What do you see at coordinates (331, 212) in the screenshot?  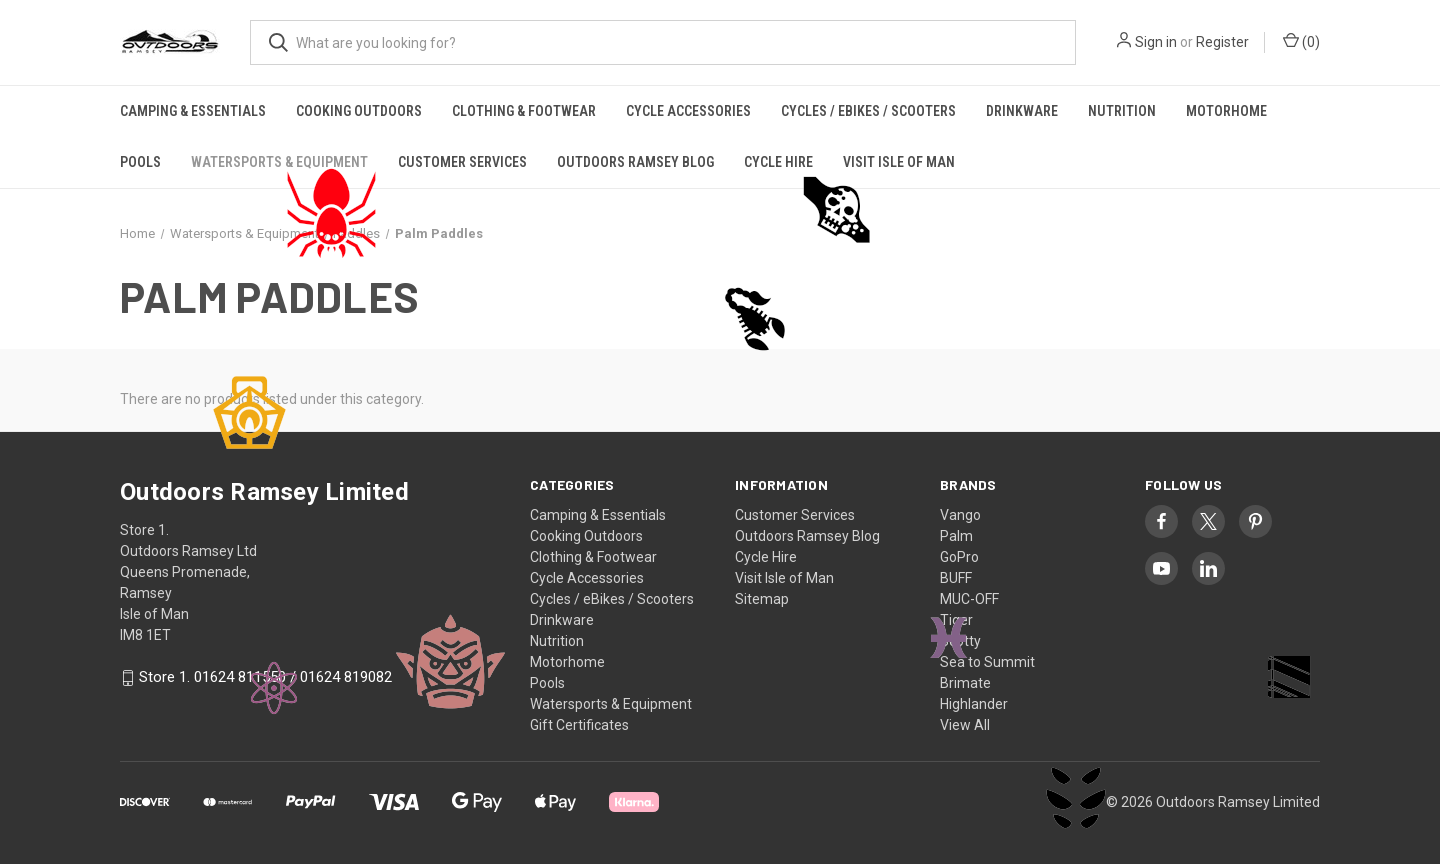 I see `indicates spider or arachnid enemy type in game` at bounding box center [331, 212].